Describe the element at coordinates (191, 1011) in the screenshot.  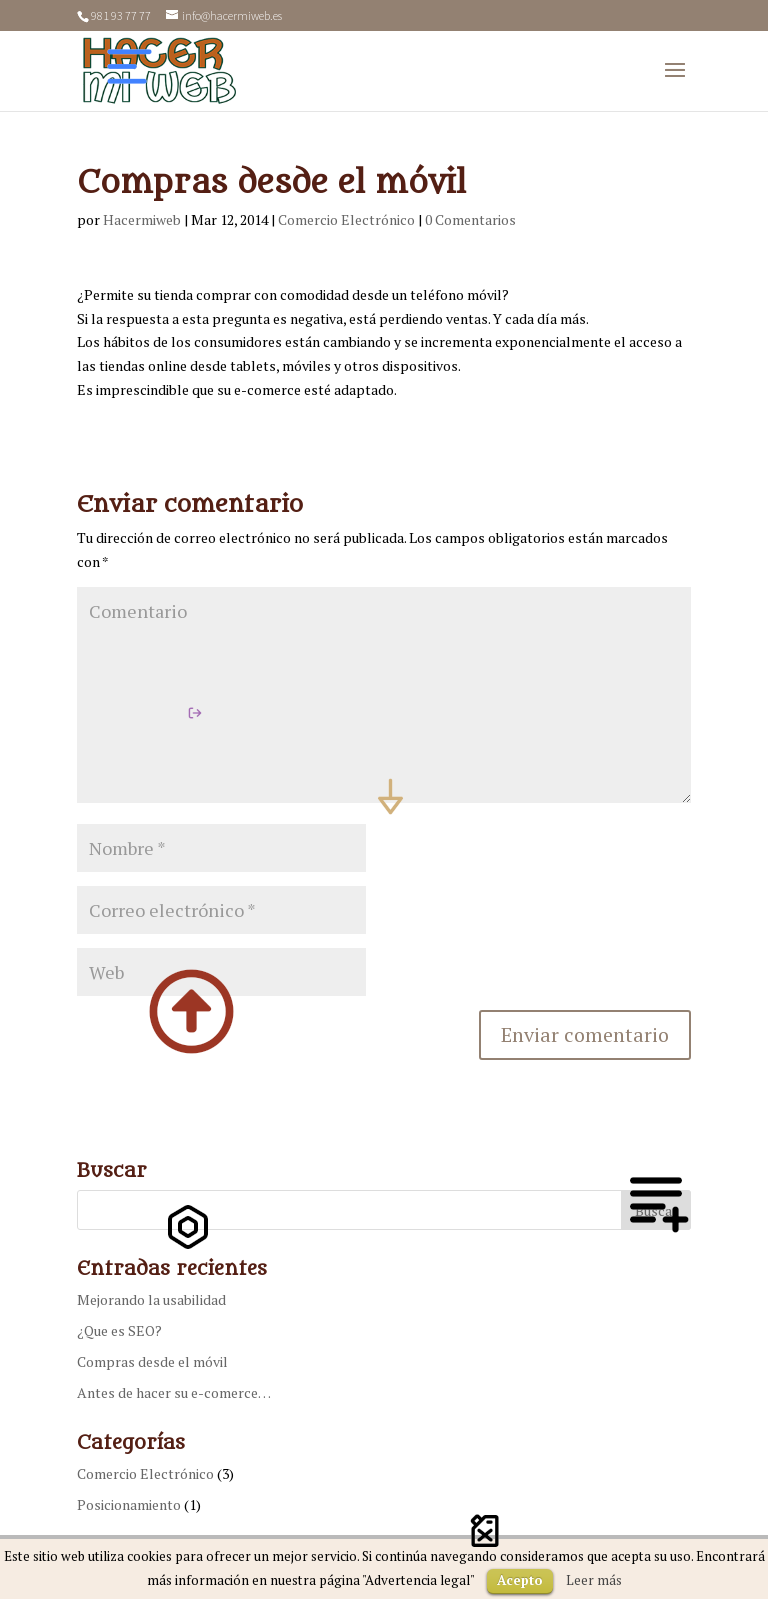
I see `scroll to top of page` at that location.